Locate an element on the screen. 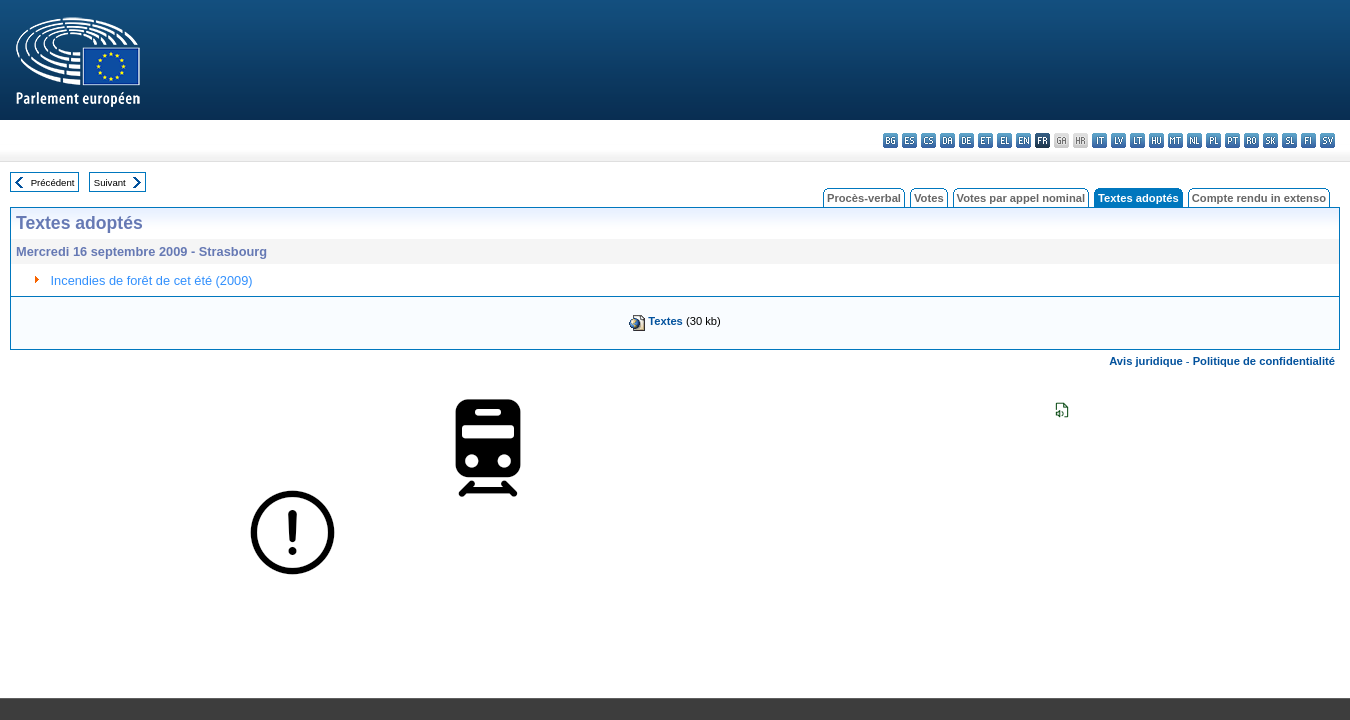 The height and width of the screenshot is (720, 1350). open an audio file is located at coordinates (1062, 410).